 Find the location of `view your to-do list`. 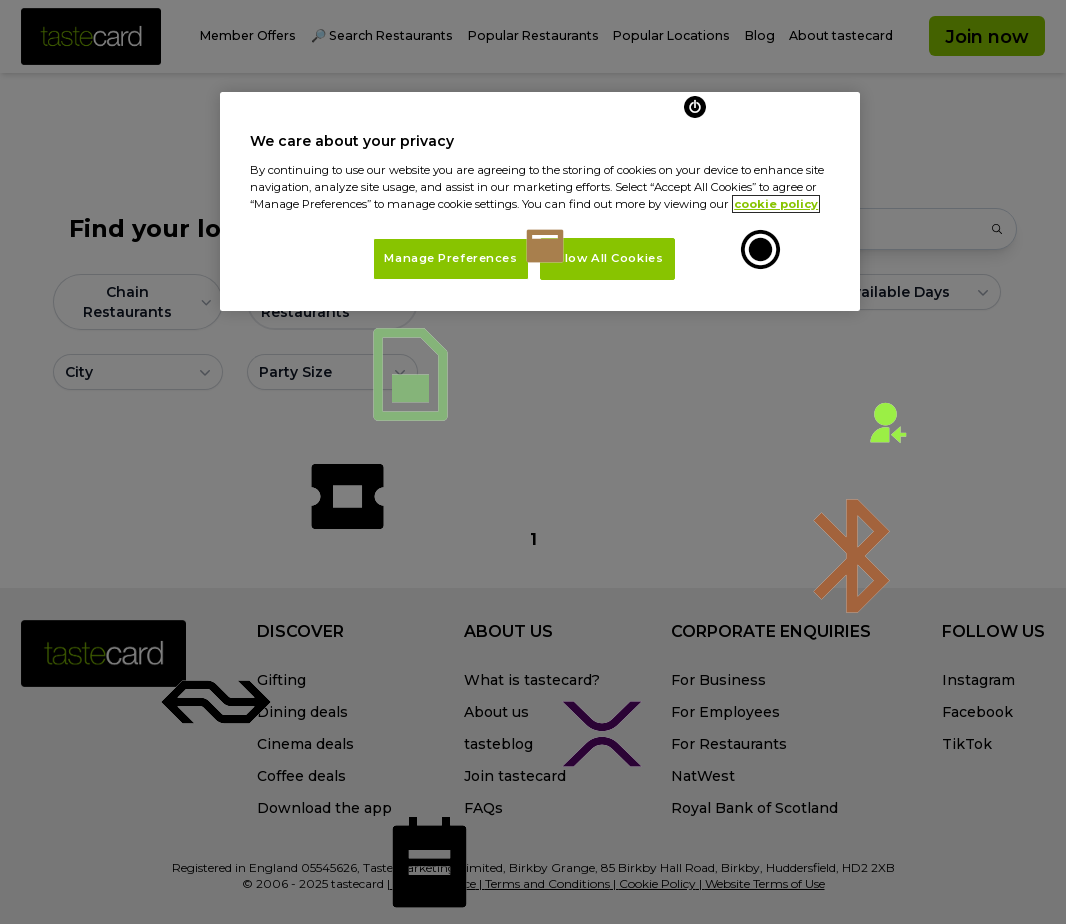

view your to-do list is located at coordinates (429, 866).